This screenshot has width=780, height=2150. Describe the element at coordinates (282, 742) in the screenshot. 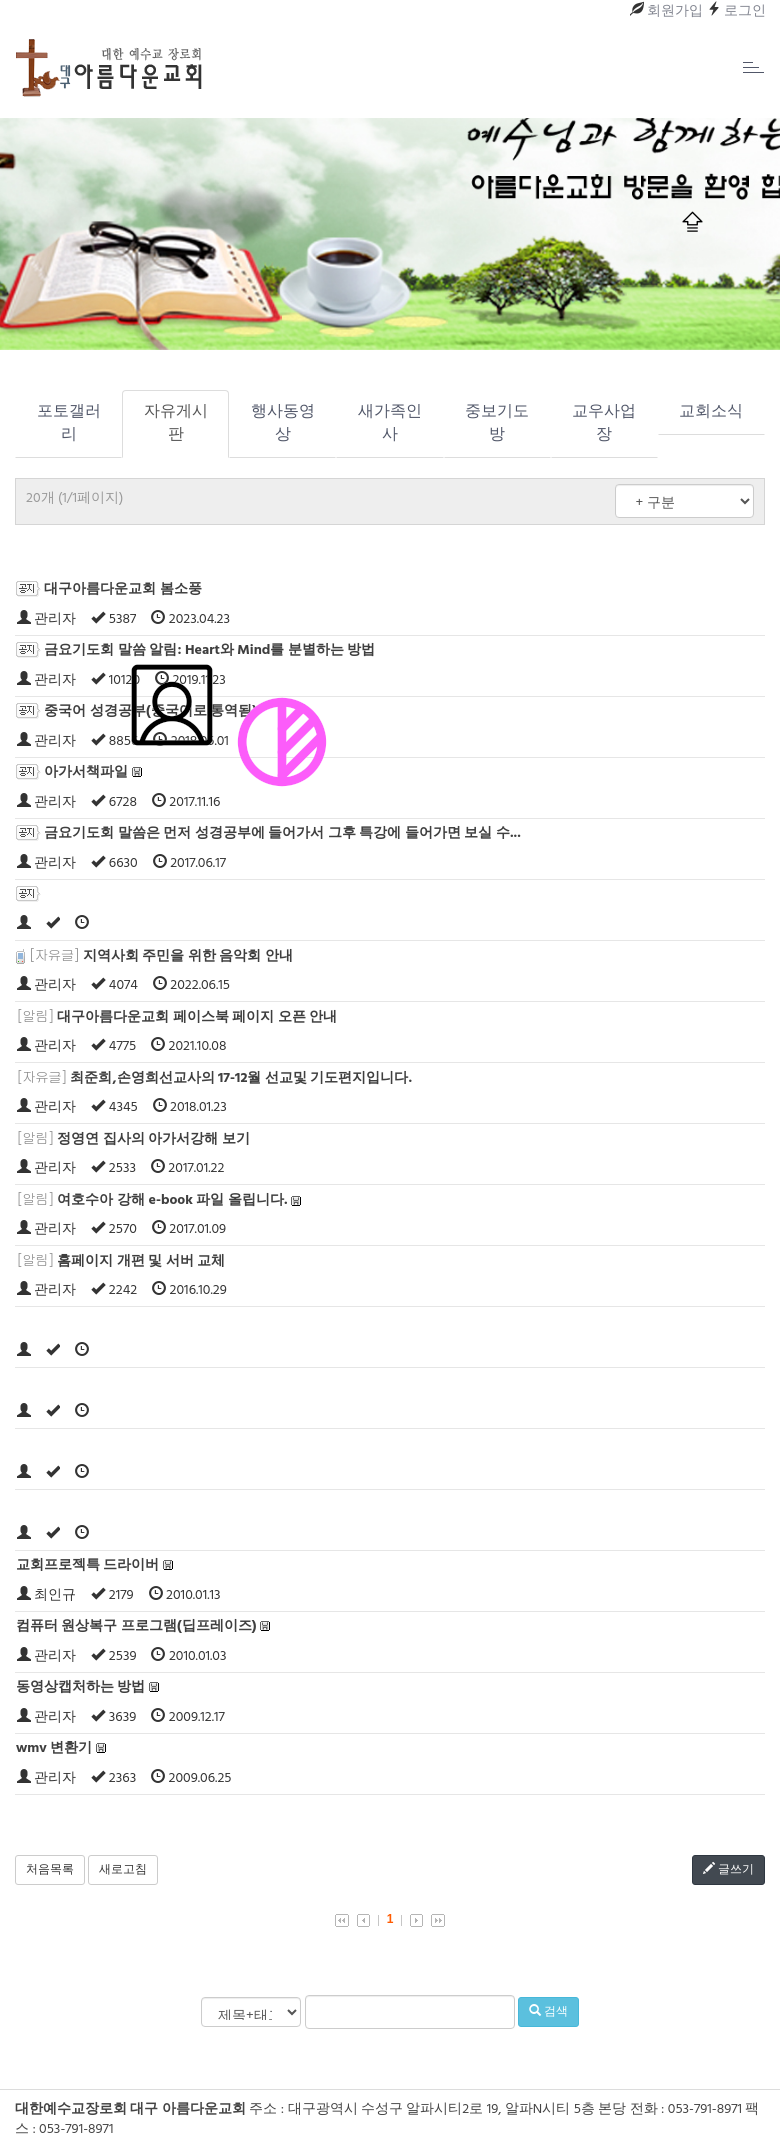

I see `adjust screen brightness settings` at that location.